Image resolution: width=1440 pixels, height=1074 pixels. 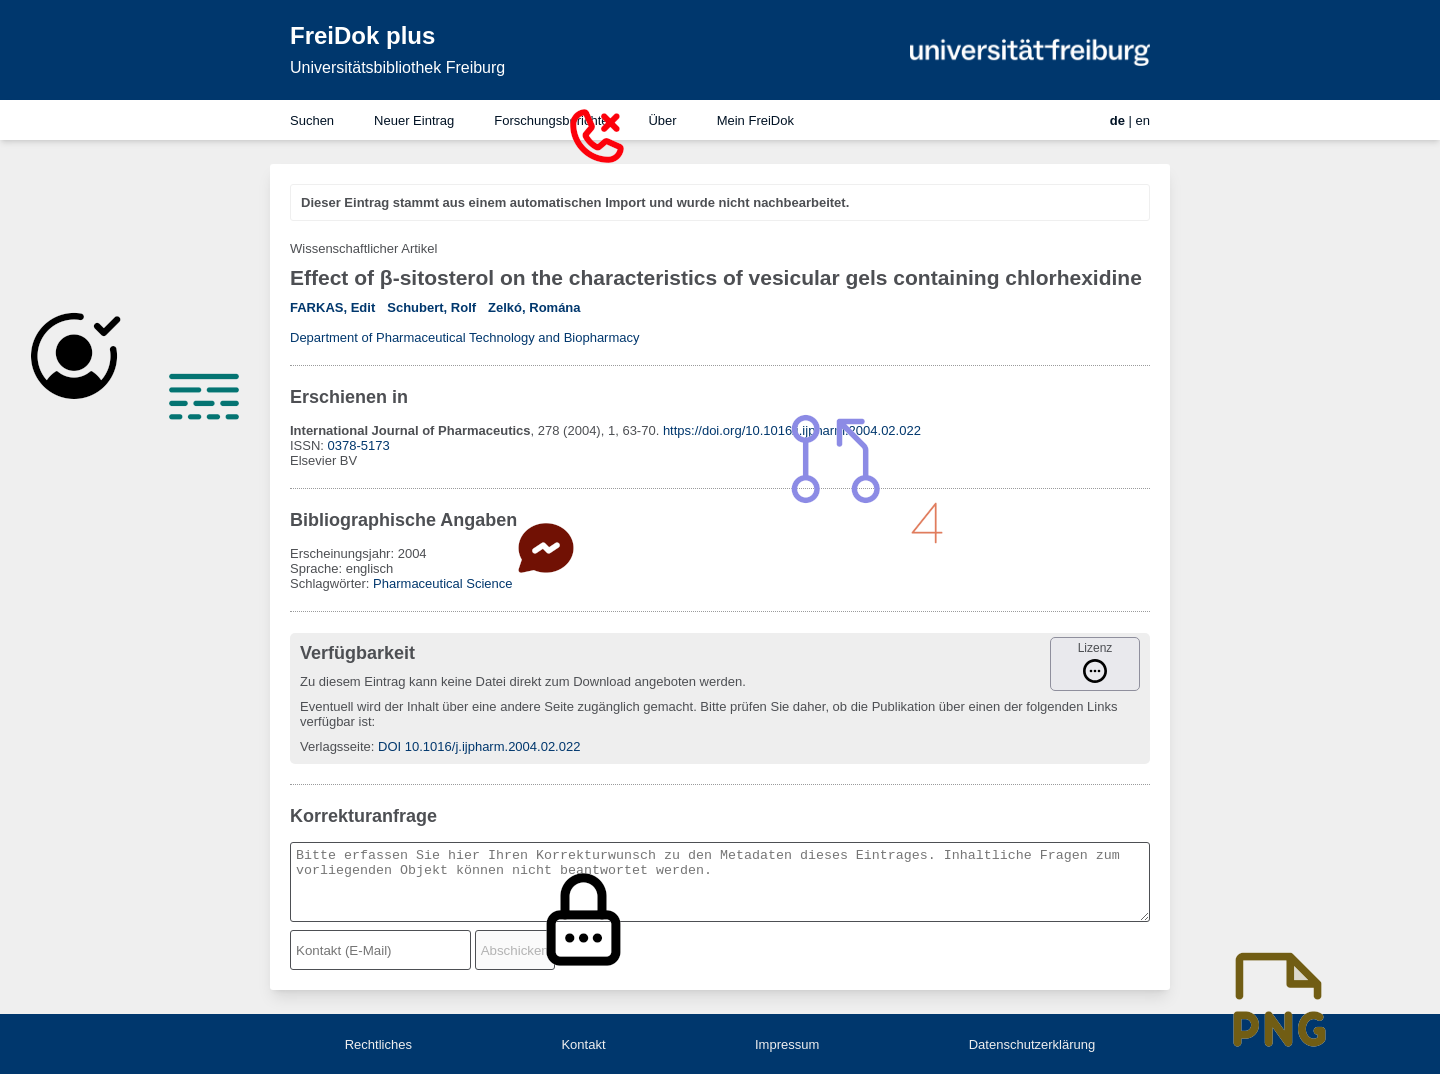 What do you see at coordinates (1278, 1003) in the screenshot?
I see `a PNG image file` at bounding box center [1278, 1003].